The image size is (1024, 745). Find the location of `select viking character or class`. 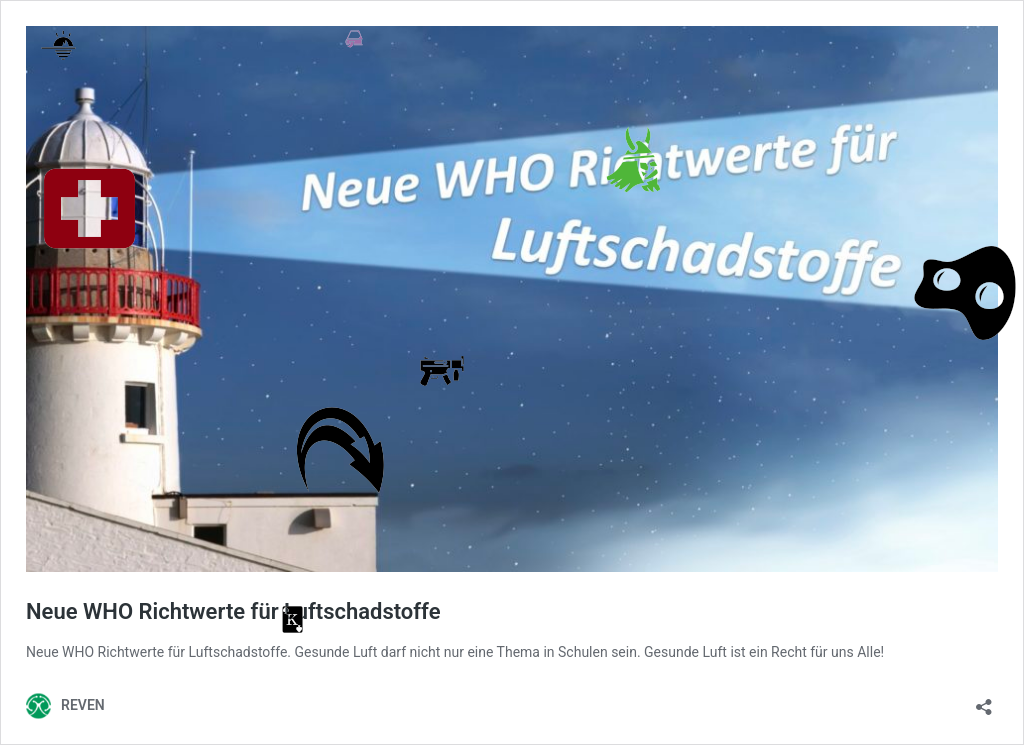

select viking character or class is located at coordinates (633, 159).